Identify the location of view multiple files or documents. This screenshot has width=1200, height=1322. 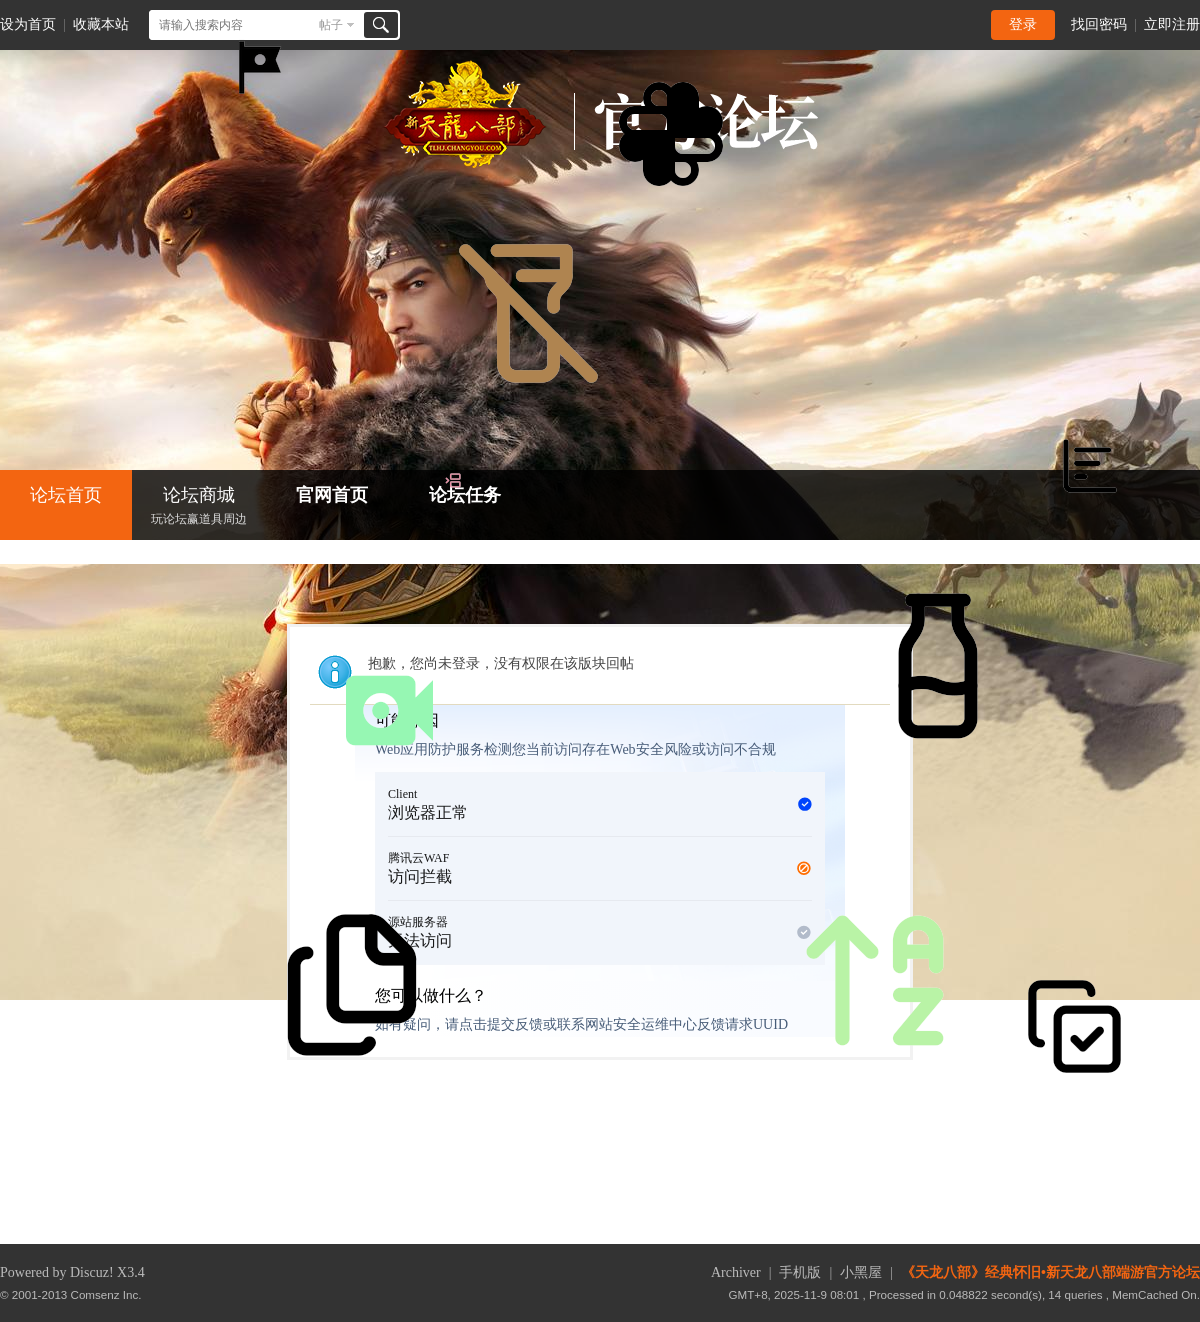
(352, 985).